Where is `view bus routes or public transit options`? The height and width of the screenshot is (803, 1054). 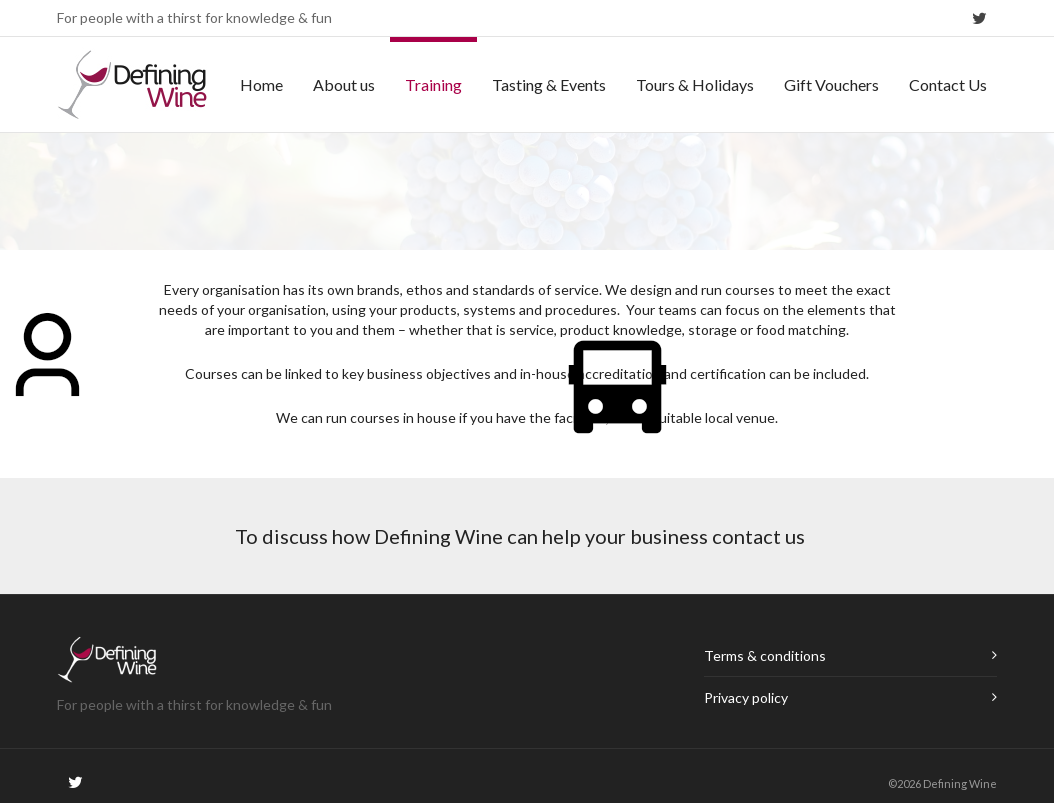 view bus routes or public transit options is located at coordinates (617, 384).